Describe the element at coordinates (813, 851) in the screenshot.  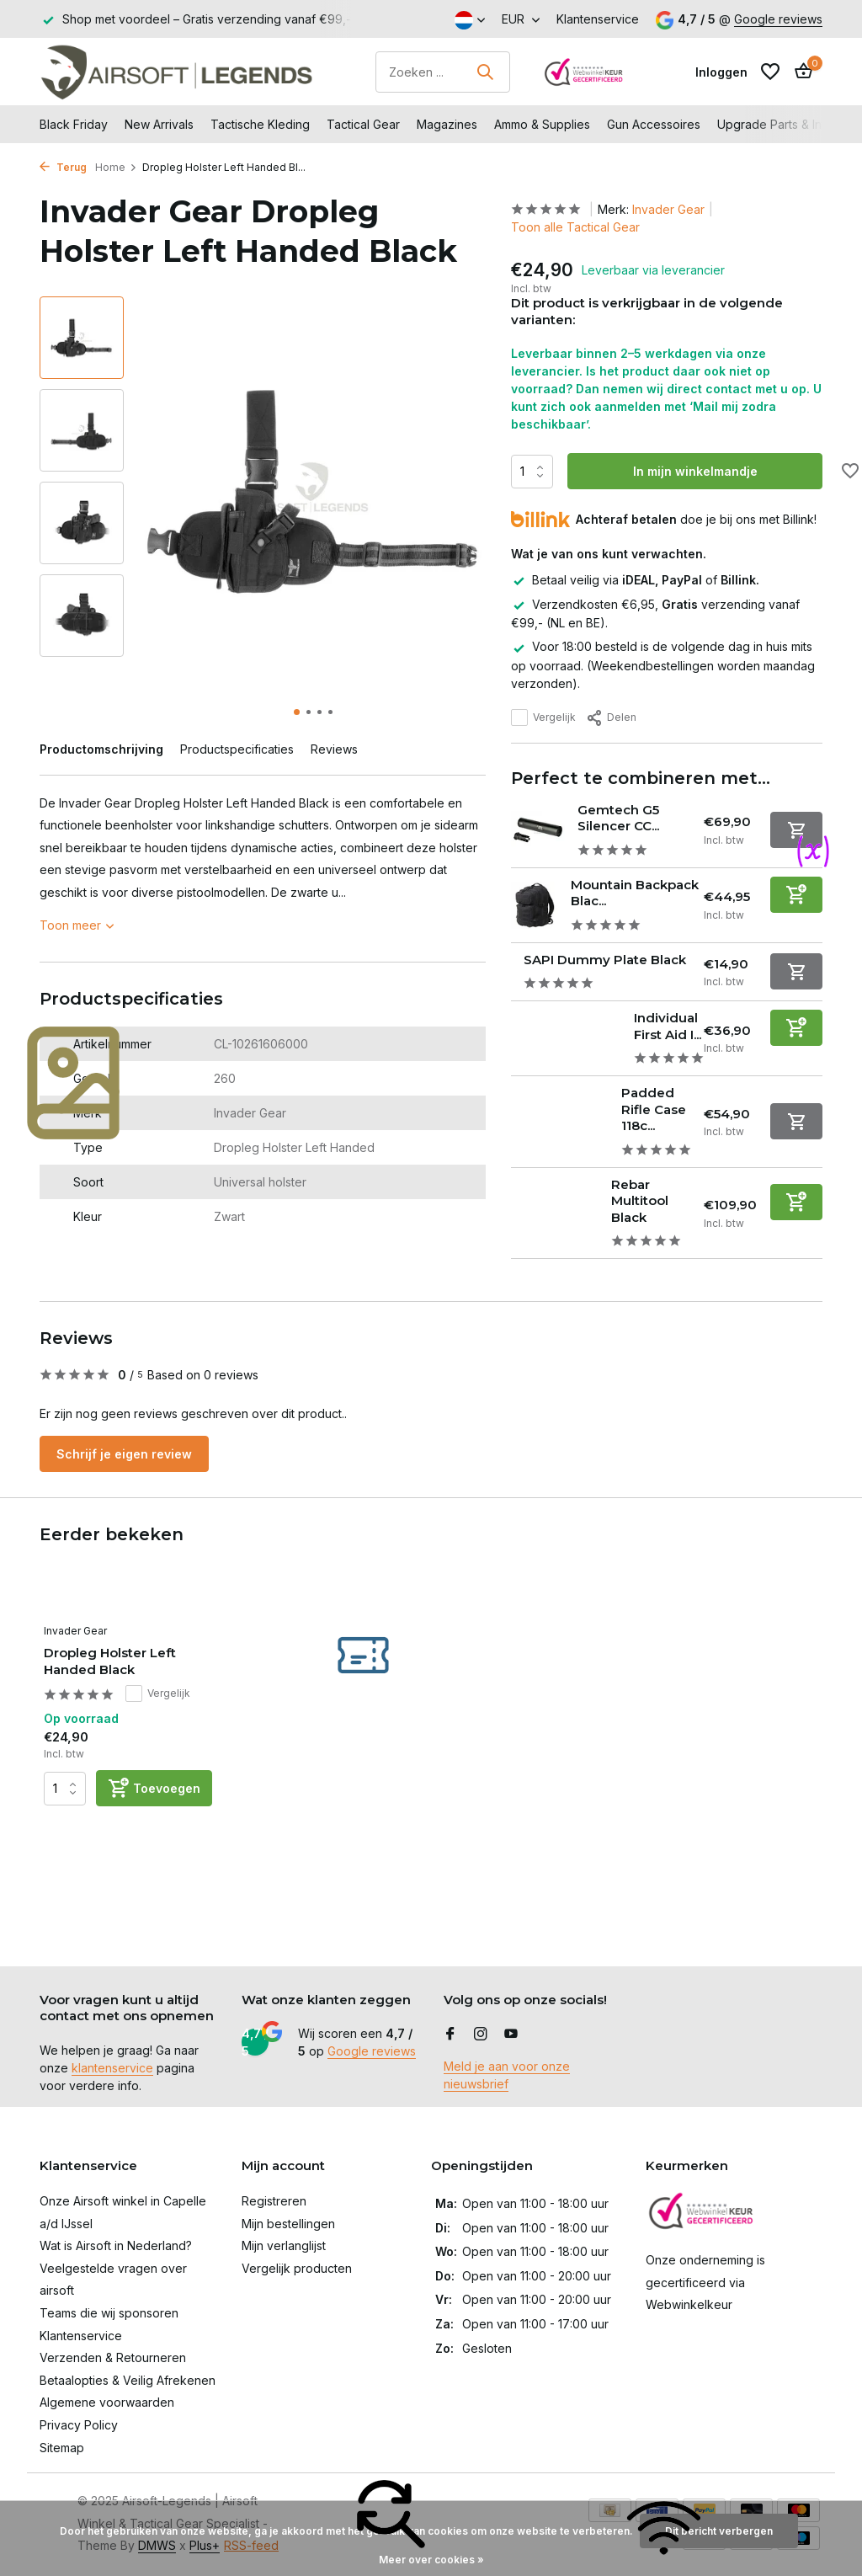
I see `access variable or parameter settings` at that location.